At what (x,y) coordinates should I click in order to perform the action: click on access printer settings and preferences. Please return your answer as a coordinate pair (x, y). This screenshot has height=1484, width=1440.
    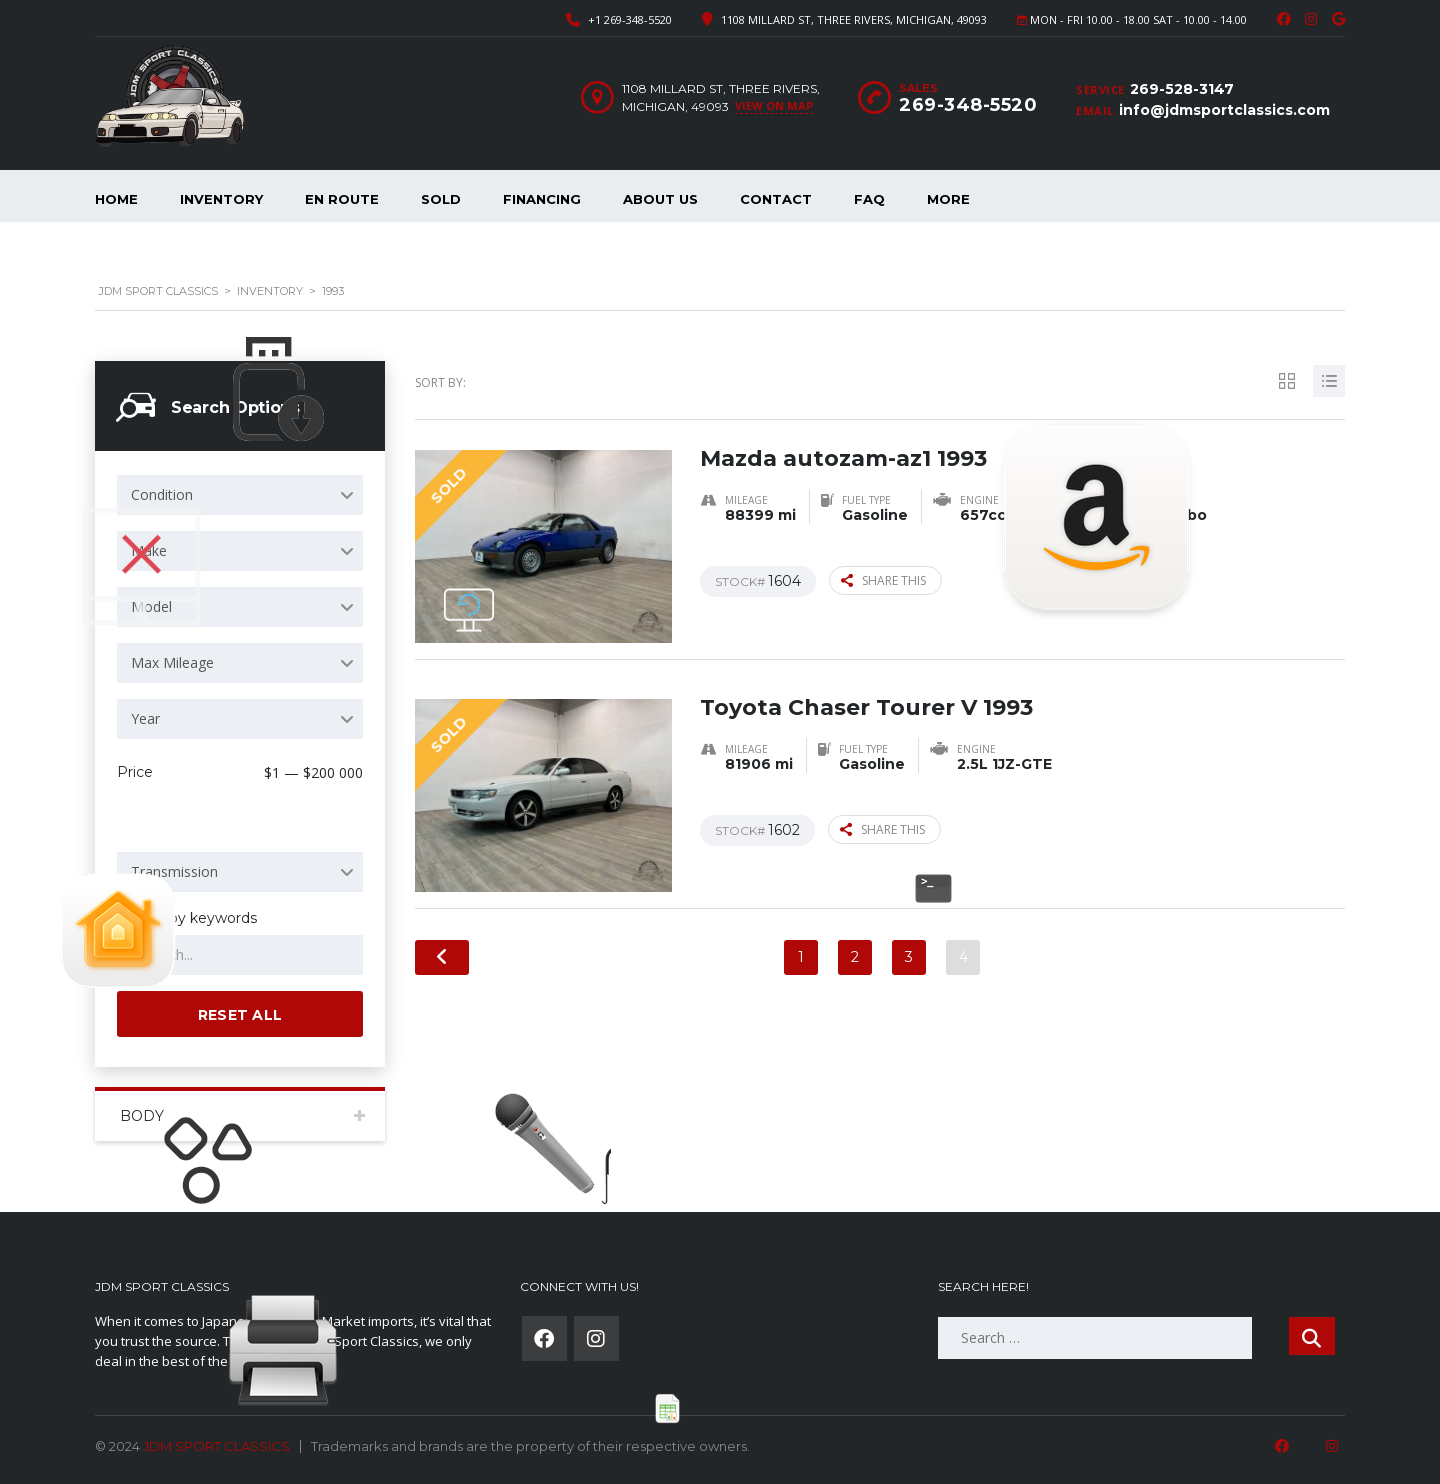
    Looking at the image, I should click on (283, 1350).